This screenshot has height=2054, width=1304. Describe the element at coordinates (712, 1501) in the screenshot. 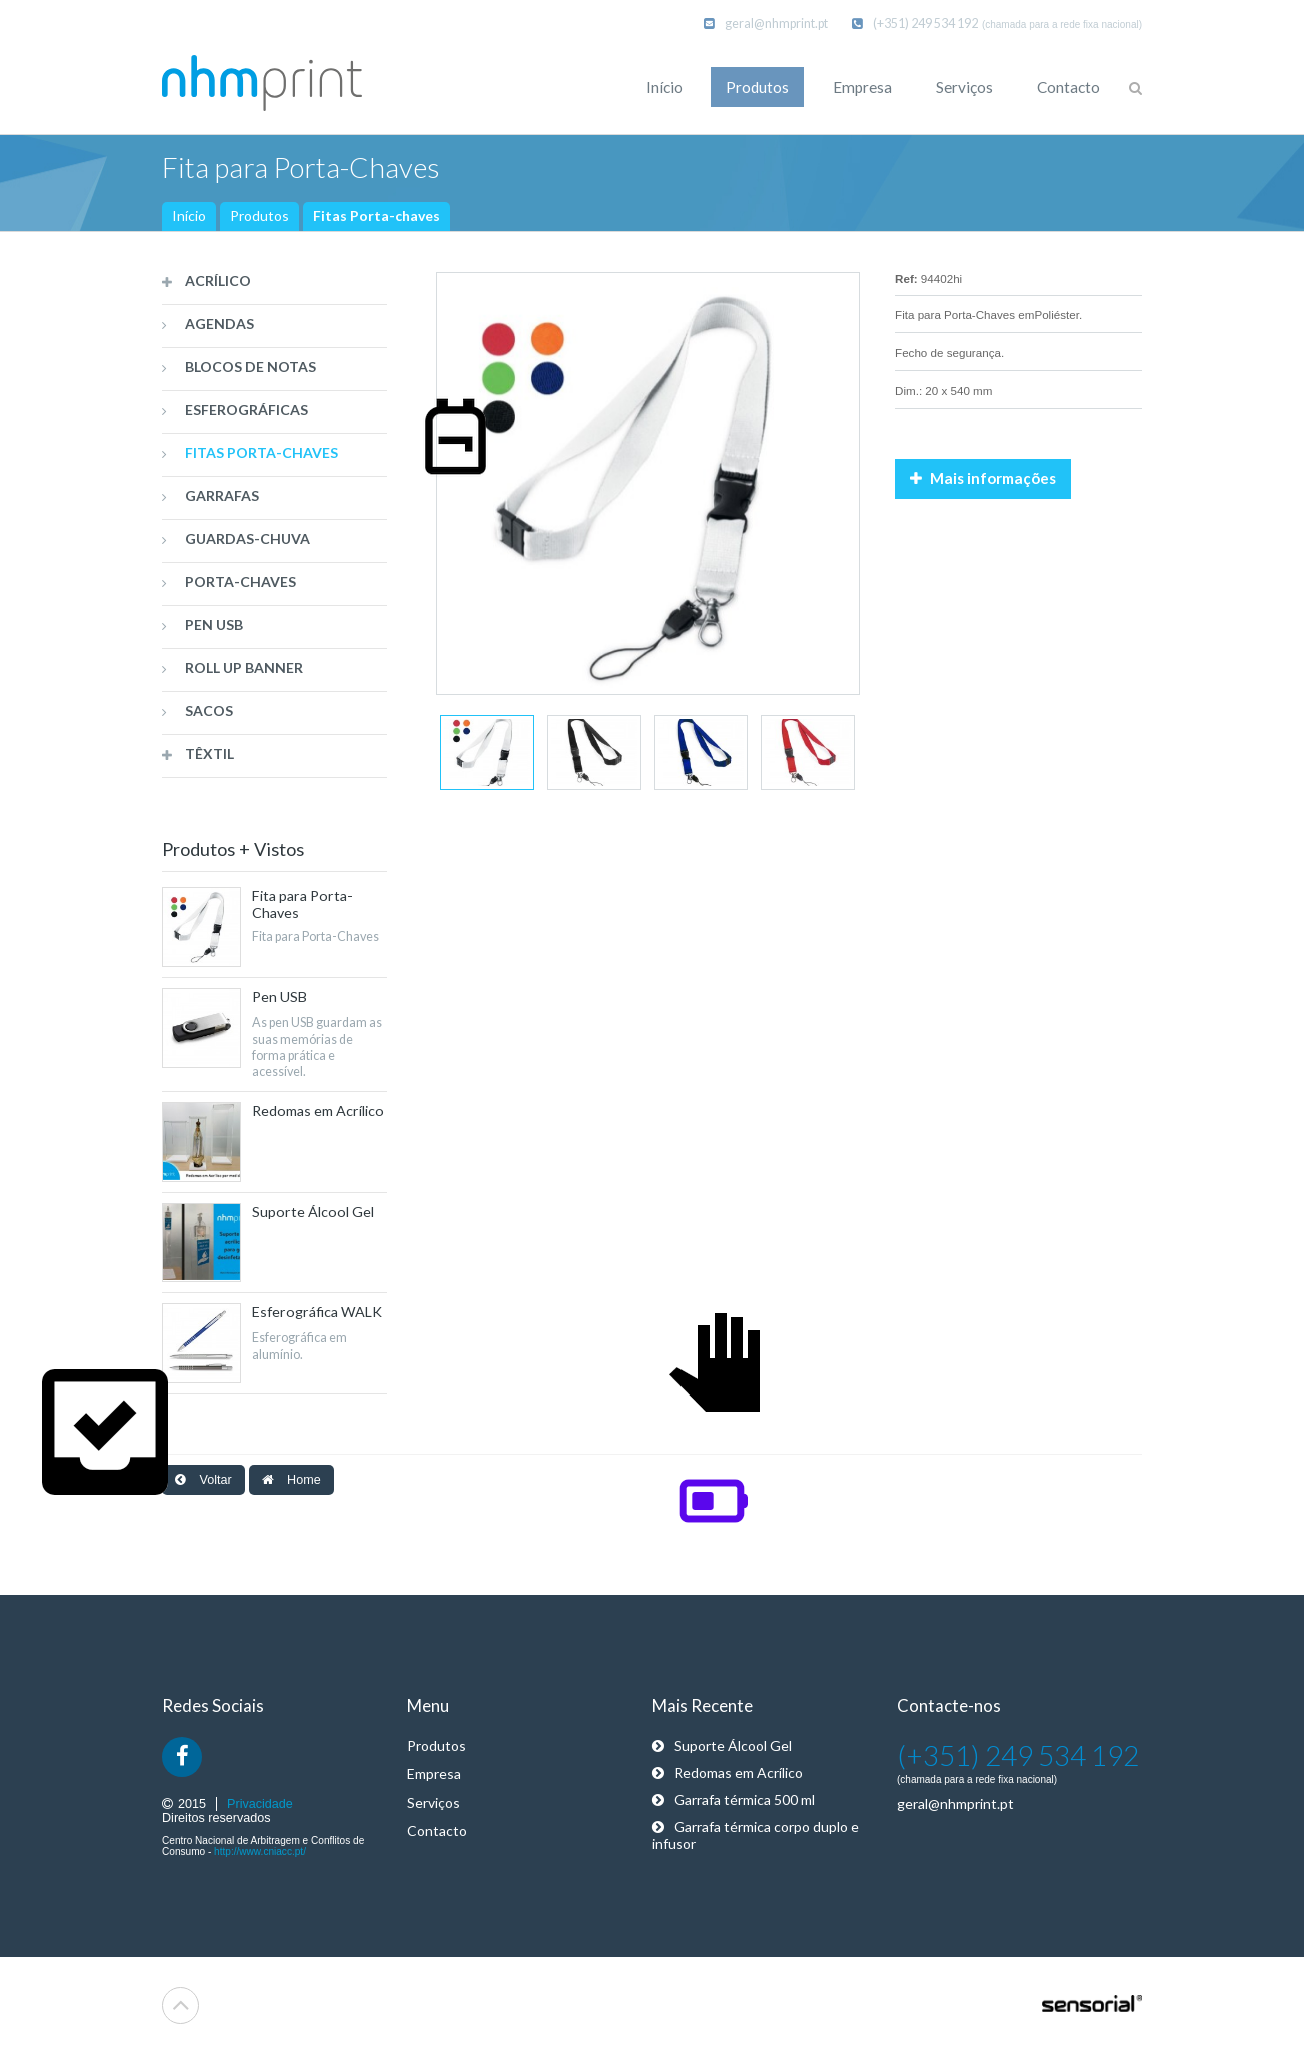

I see `indicates battery at approximately 50% charge` at that location.